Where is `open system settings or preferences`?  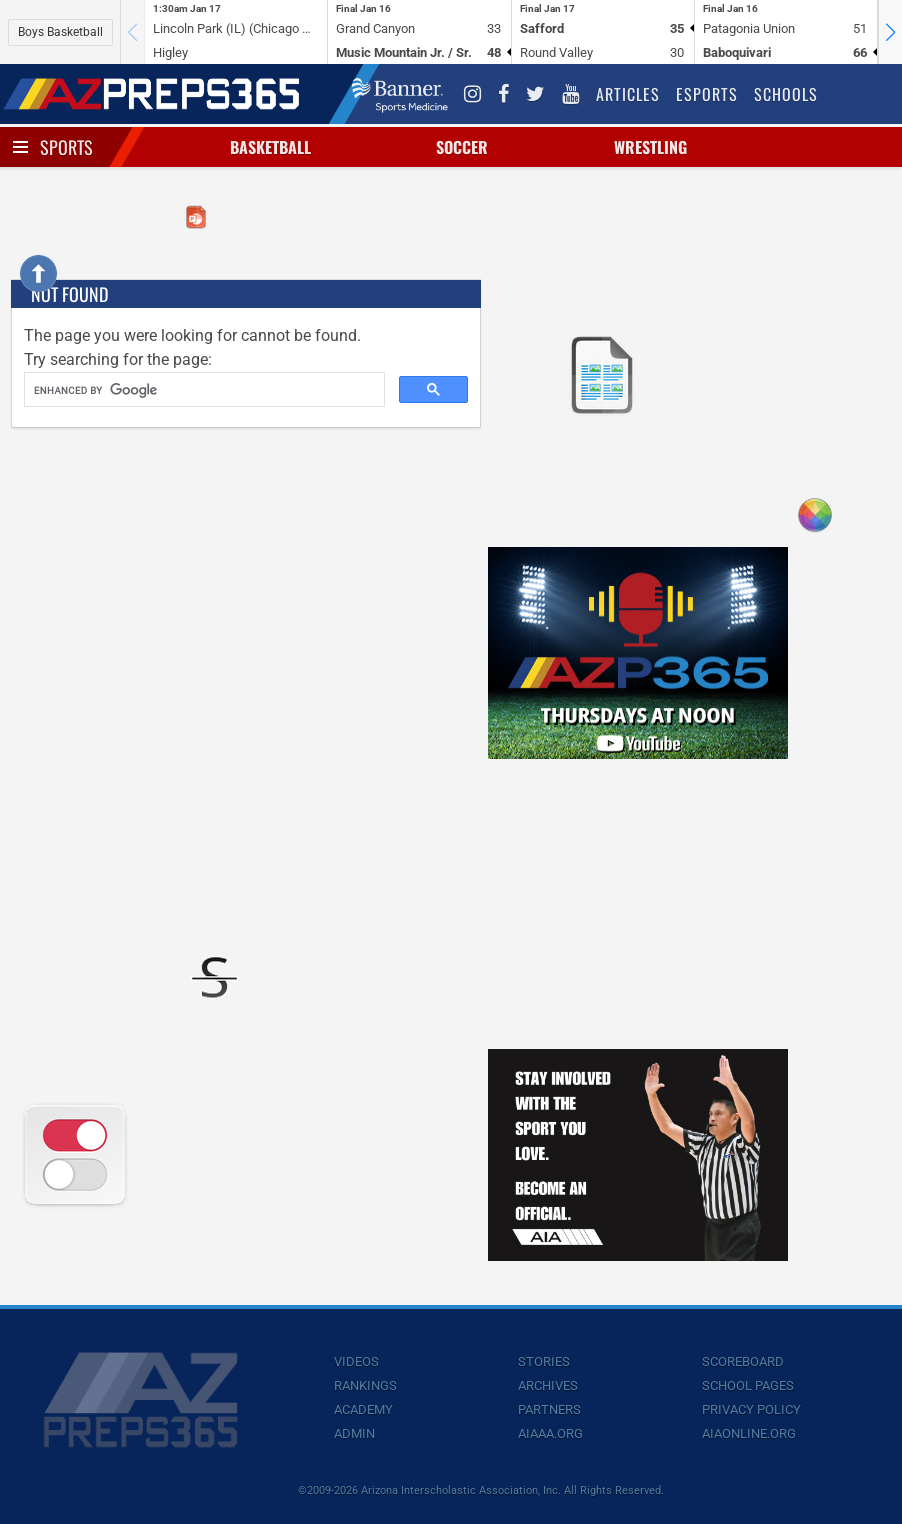
open system settings or preferences is located at coordinates (75, 1155).